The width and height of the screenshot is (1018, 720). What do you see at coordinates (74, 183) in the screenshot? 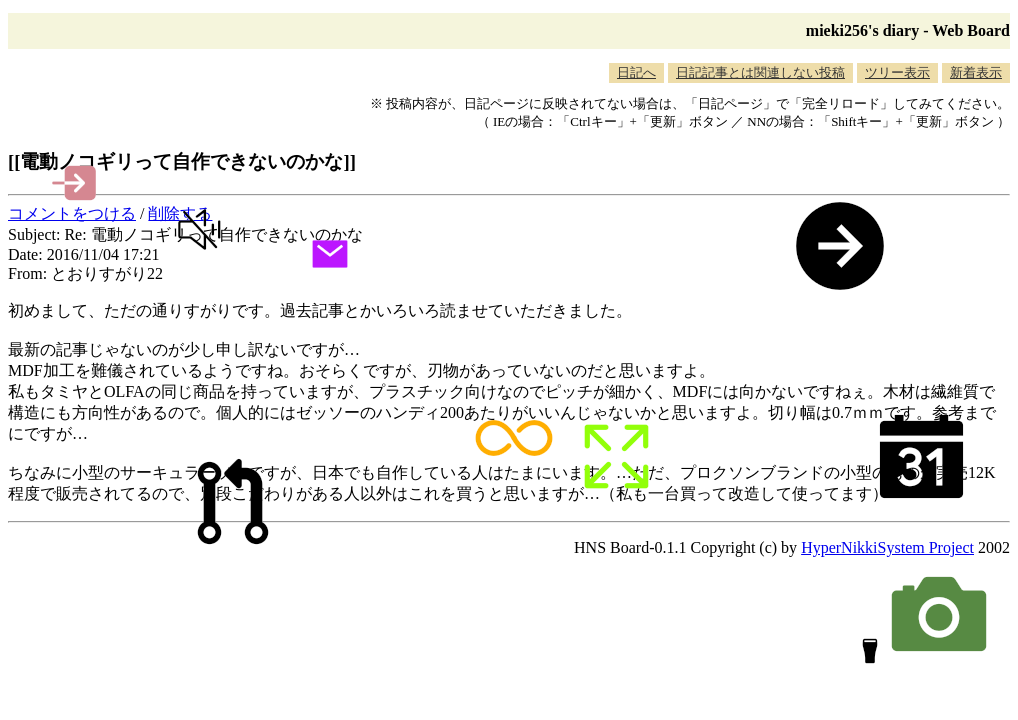
I see `log in or sign in to your account` at bounding box center [74, 183].